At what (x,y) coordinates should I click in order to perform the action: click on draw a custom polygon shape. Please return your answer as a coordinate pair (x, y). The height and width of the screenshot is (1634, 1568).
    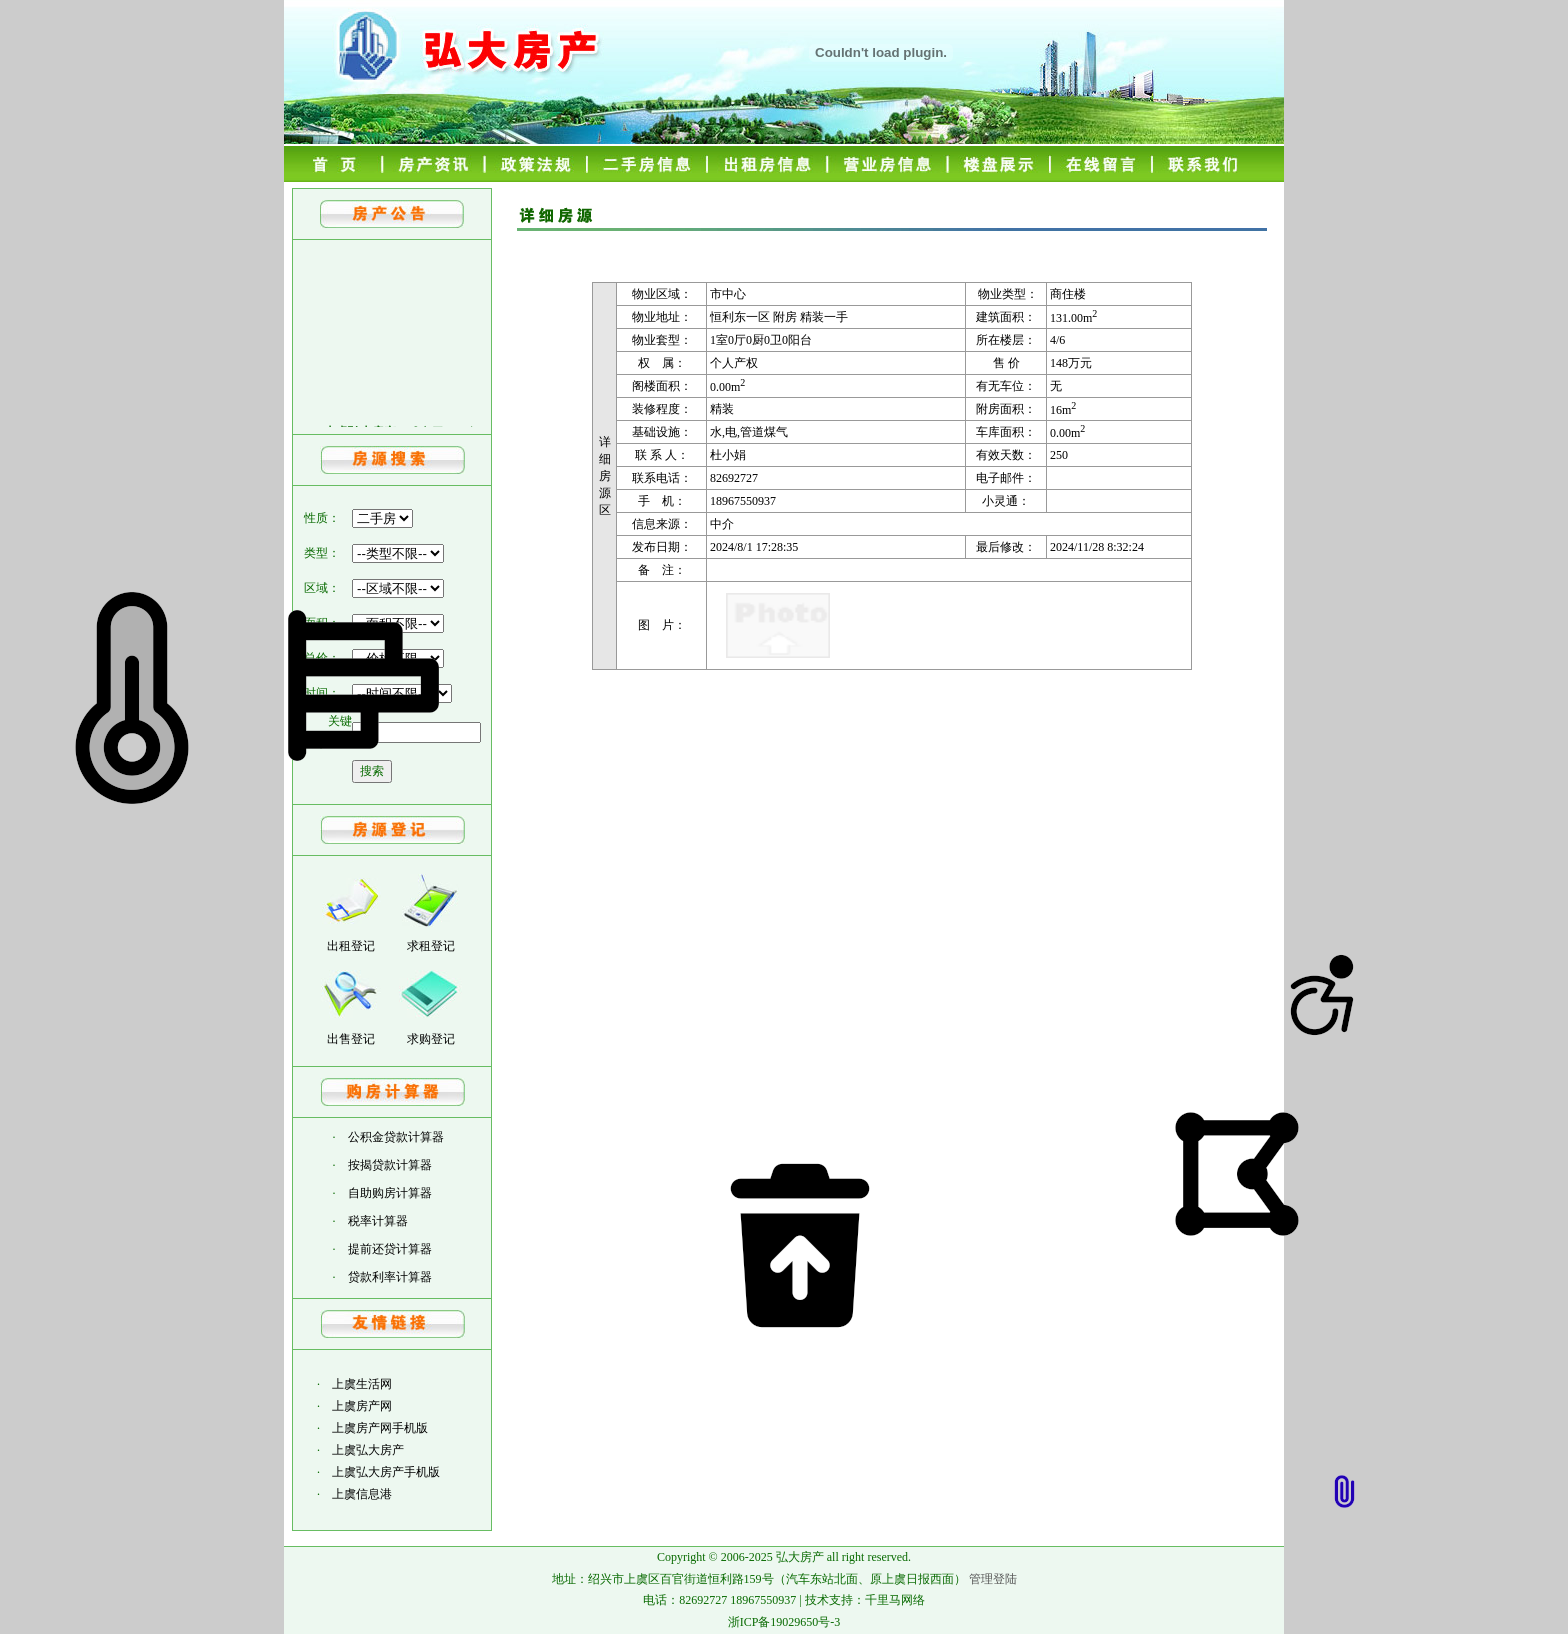
    Looking at the image, I should click on (1237, 1174).